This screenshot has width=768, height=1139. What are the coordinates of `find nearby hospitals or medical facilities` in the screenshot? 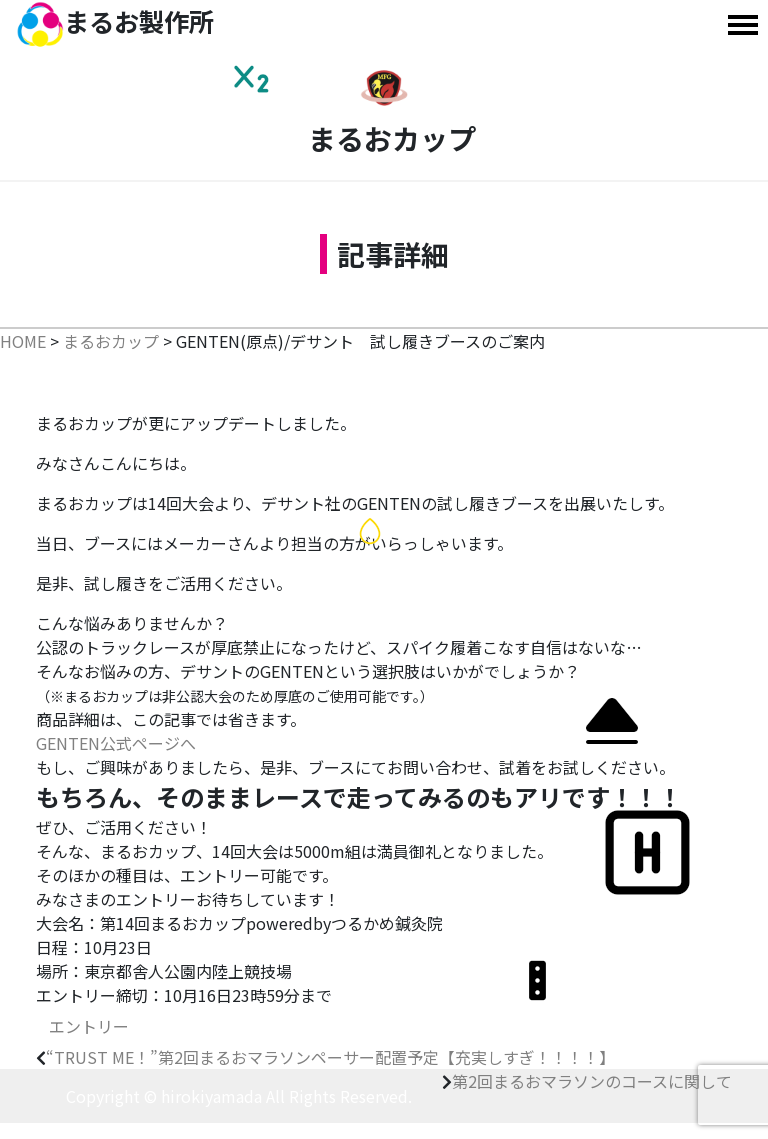 It's located at (647, 852).